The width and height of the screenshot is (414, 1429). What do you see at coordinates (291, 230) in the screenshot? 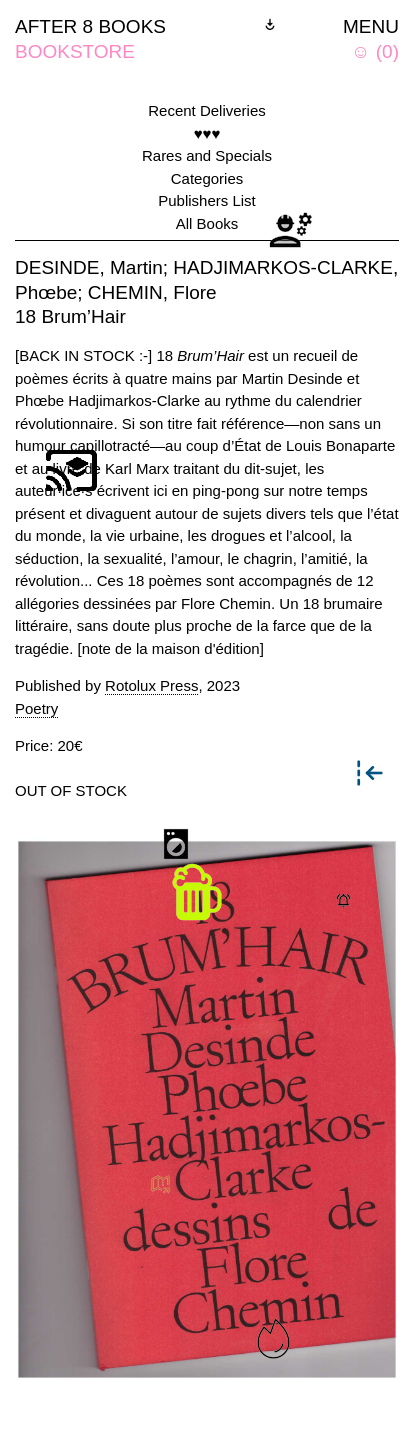
I see `access engineering or technical settings` at bounding box center [291, 230].